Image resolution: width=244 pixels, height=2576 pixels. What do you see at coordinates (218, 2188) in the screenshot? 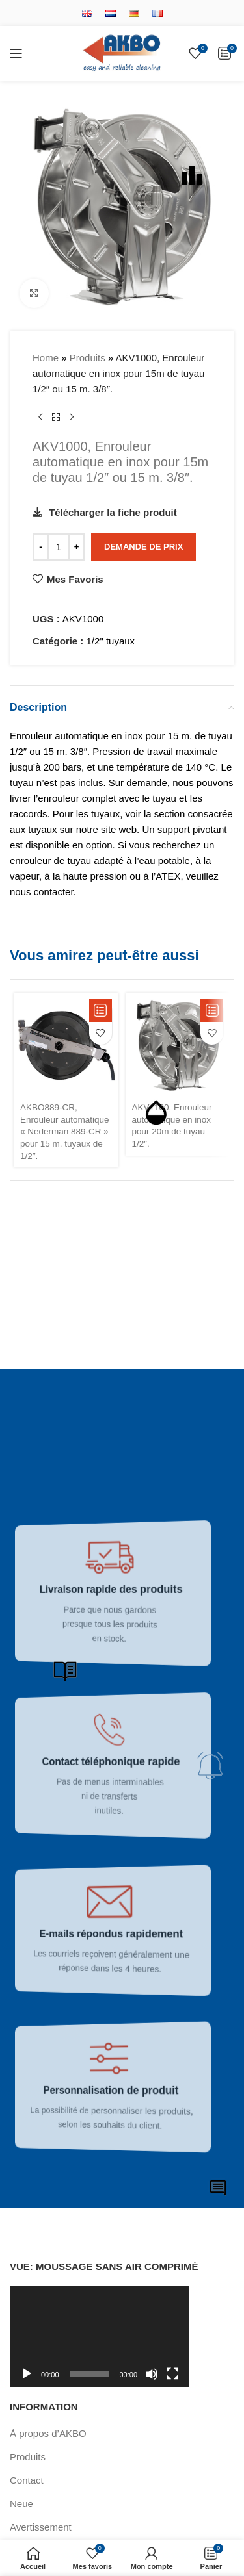
I see `open comments section` at bounding box center [218, 2188].